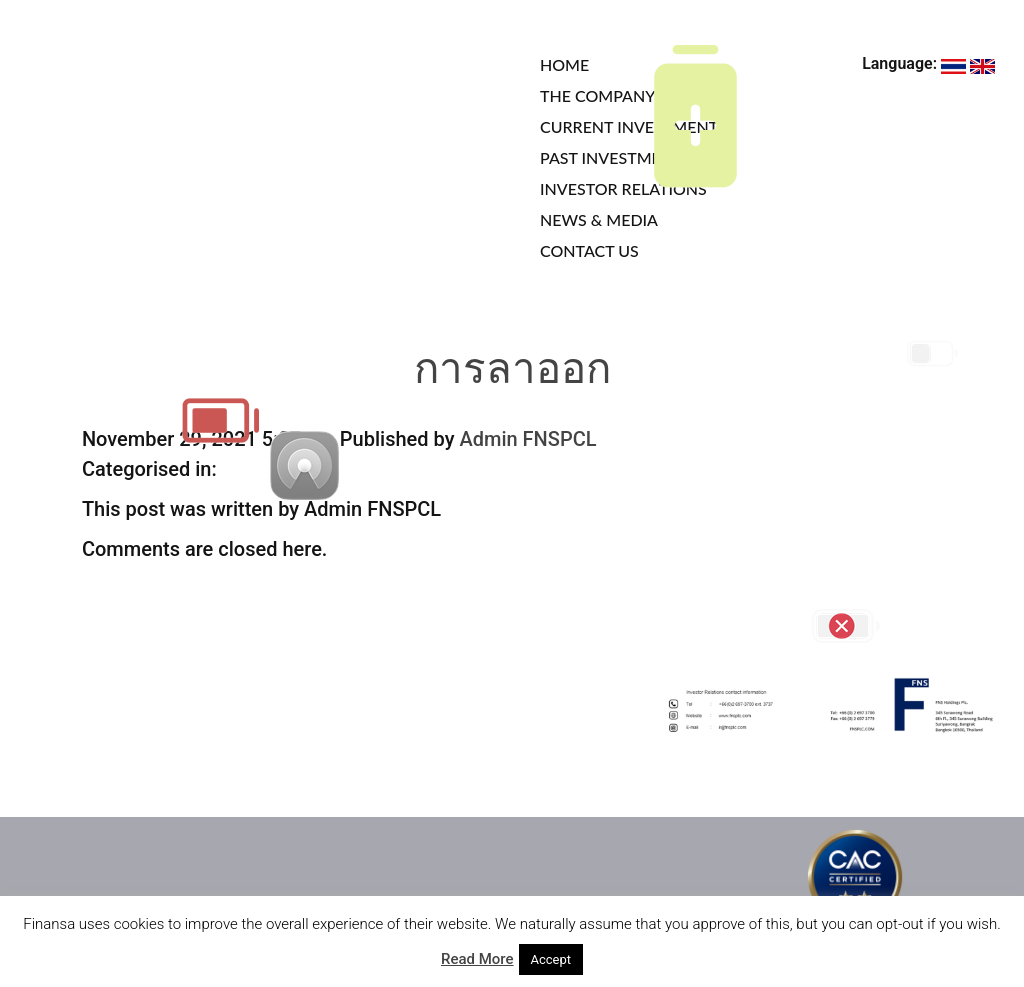  I want to click on indicates battery is at high charge level, so click(219, 420).